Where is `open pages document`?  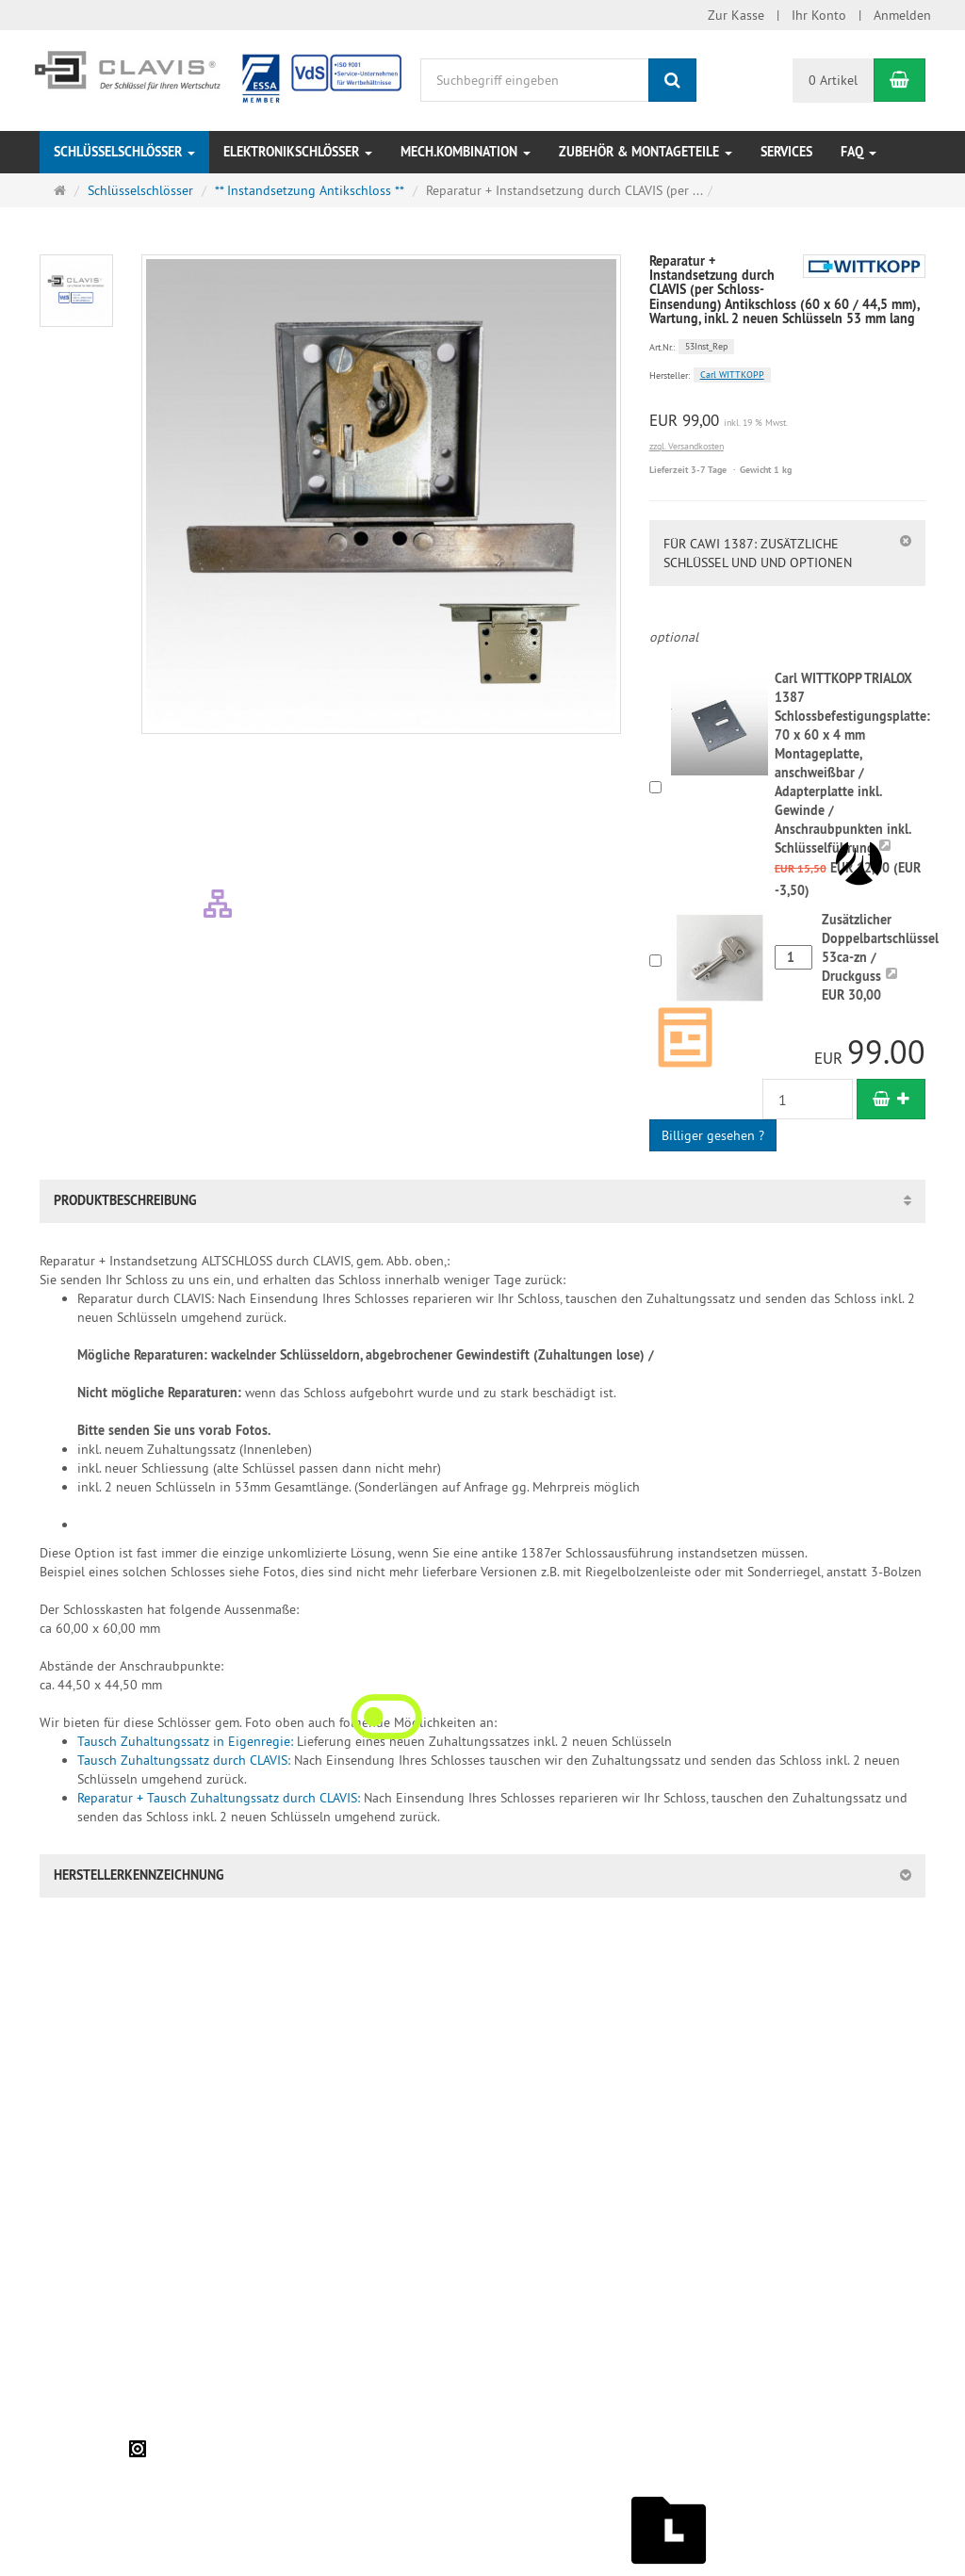 open pages document is located at coordinates (685, 1037).